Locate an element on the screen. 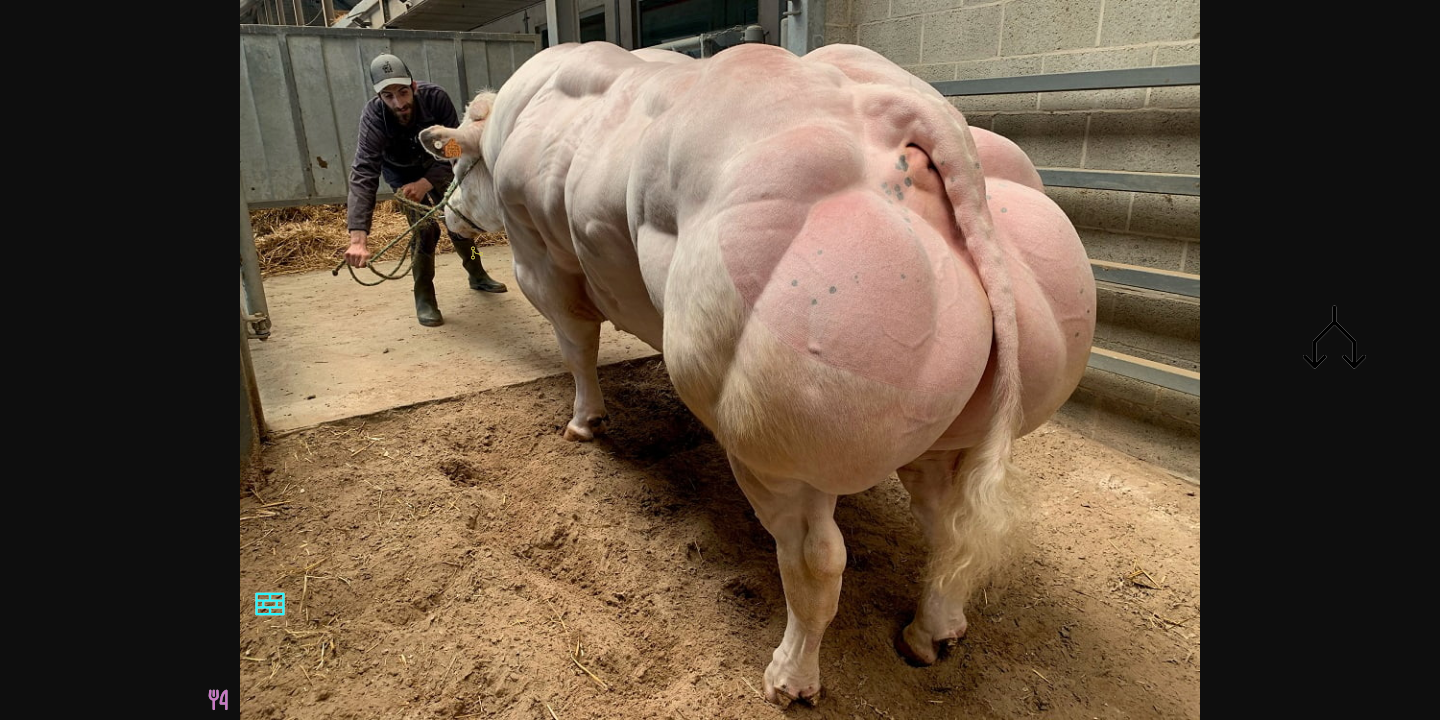 Image resolution: width=1440 pixels, height=720 pixels. merge branches in version control is located at coordinates (476, 253).